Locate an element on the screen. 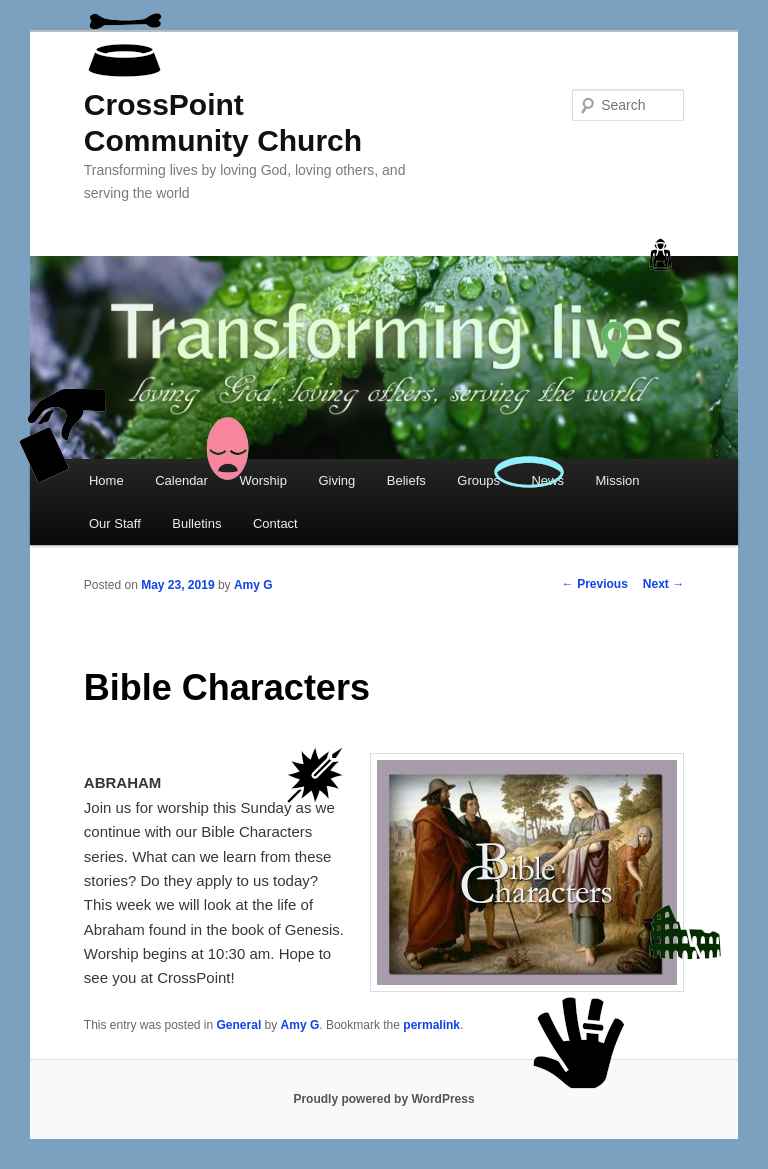 Image resolution: width=768 pixels, height=1169 pixels. indicates a pit or trap hazard in gameplay is located at coordinates (529, 472).